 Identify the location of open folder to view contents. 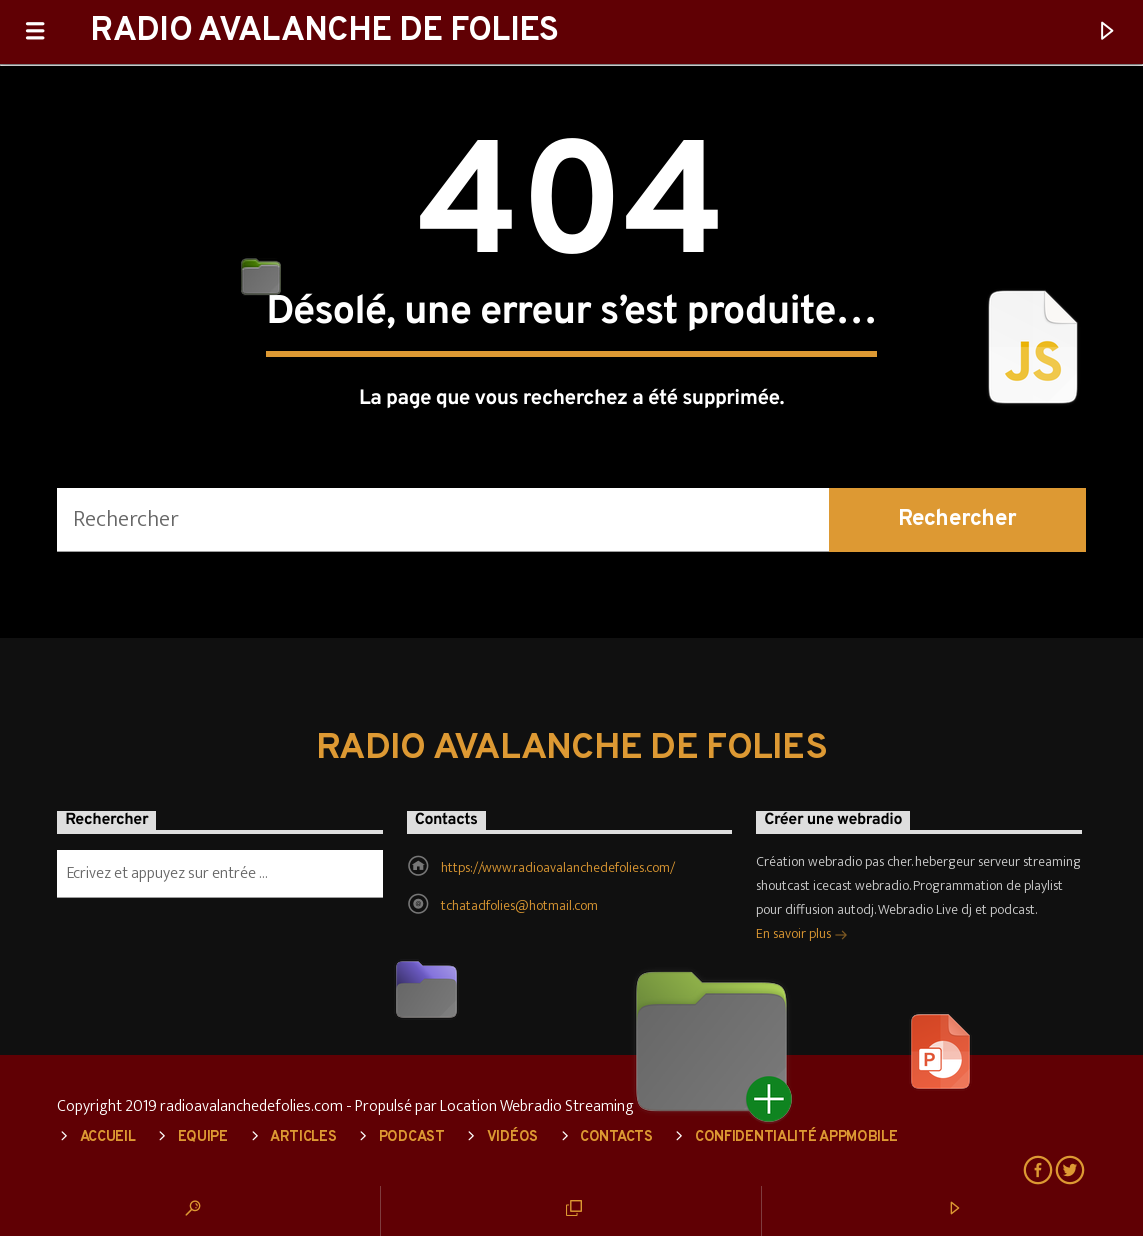
(261, 276).